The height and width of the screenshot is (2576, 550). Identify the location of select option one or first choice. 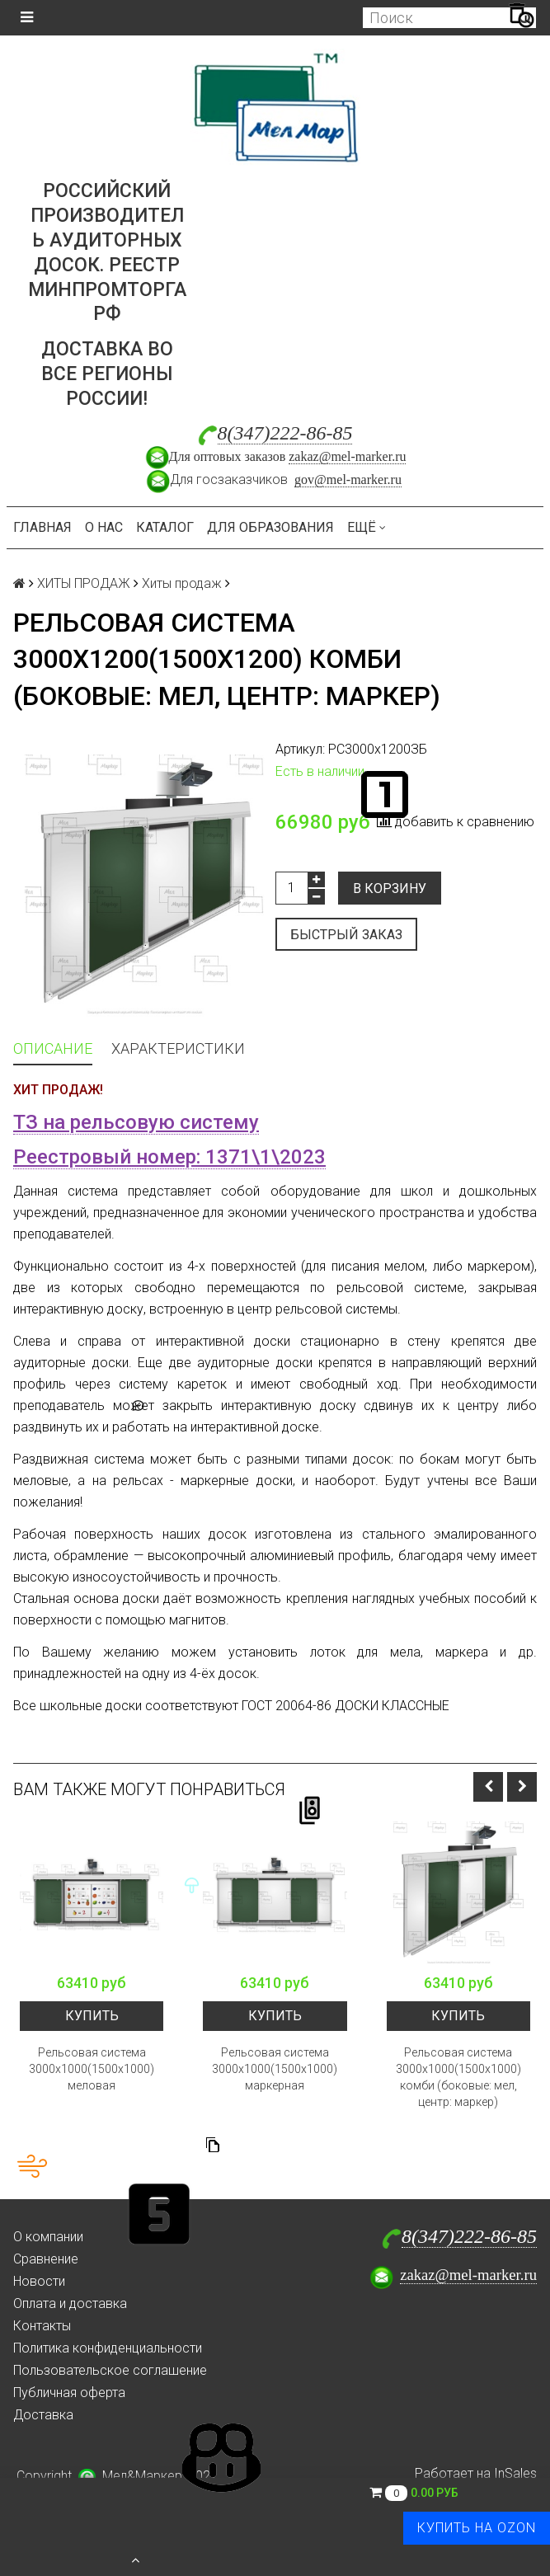
(384, 794).